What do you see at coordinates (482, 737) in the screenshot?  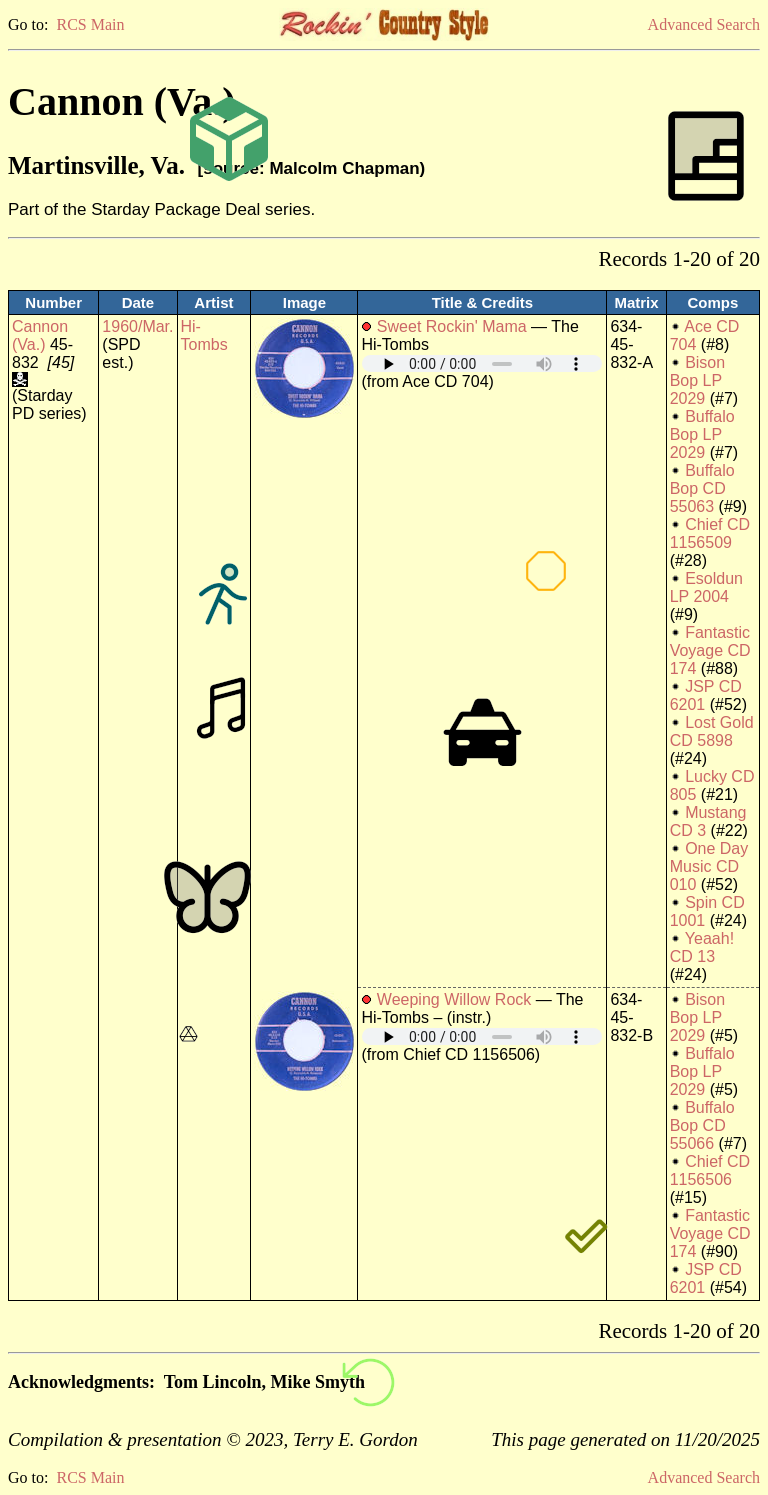 I see `request a taxi or ride service` at bounding box center [482, 737].